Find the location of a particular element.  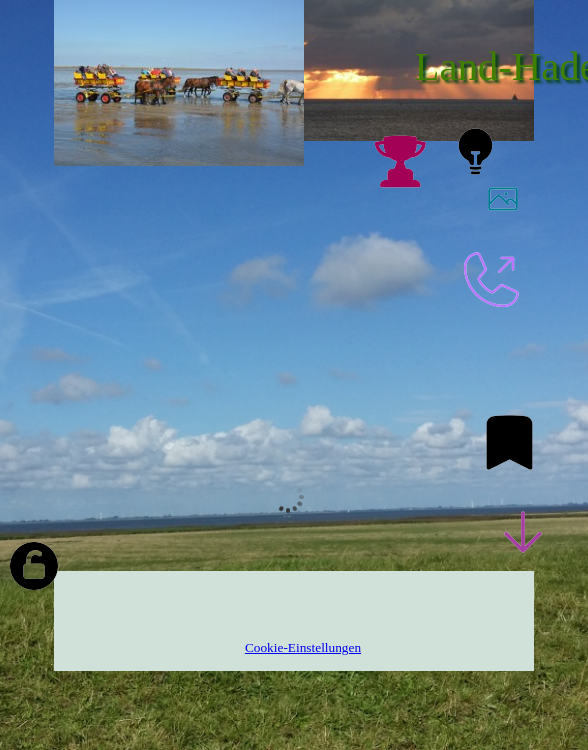

view achievements or awards is located at coordinates (400, 161).